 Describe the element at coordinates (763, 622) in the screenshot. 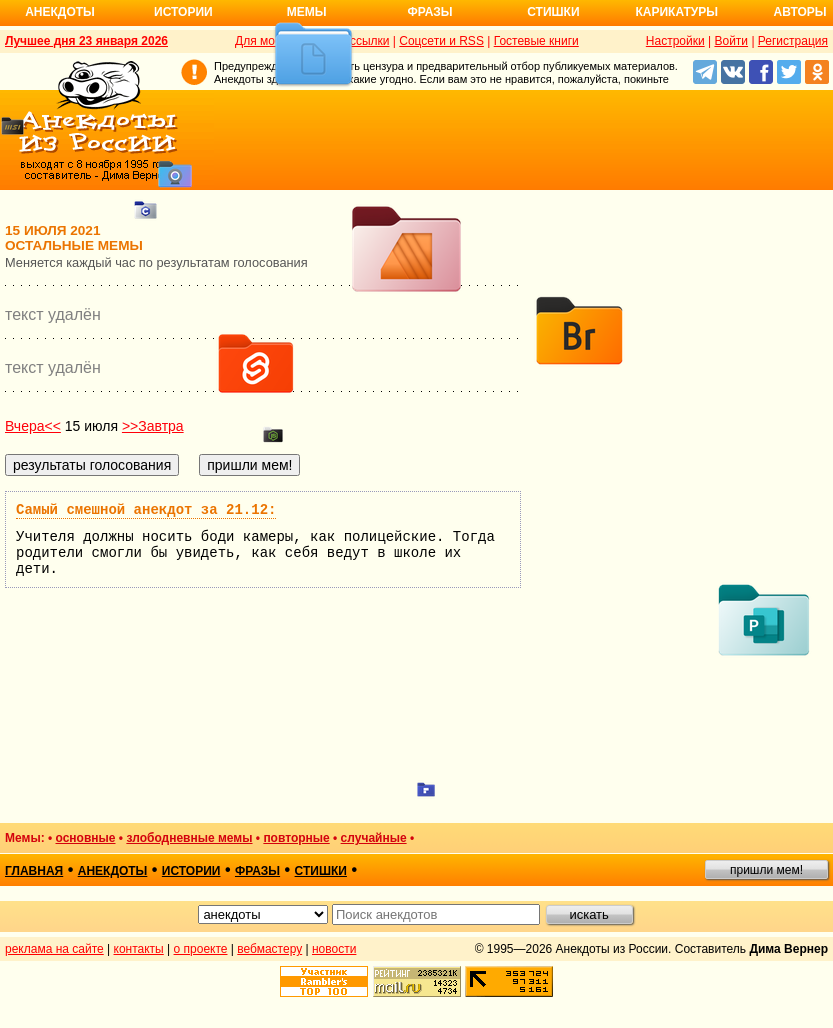

I see `open folder containing microsoft publisher files` at that location.